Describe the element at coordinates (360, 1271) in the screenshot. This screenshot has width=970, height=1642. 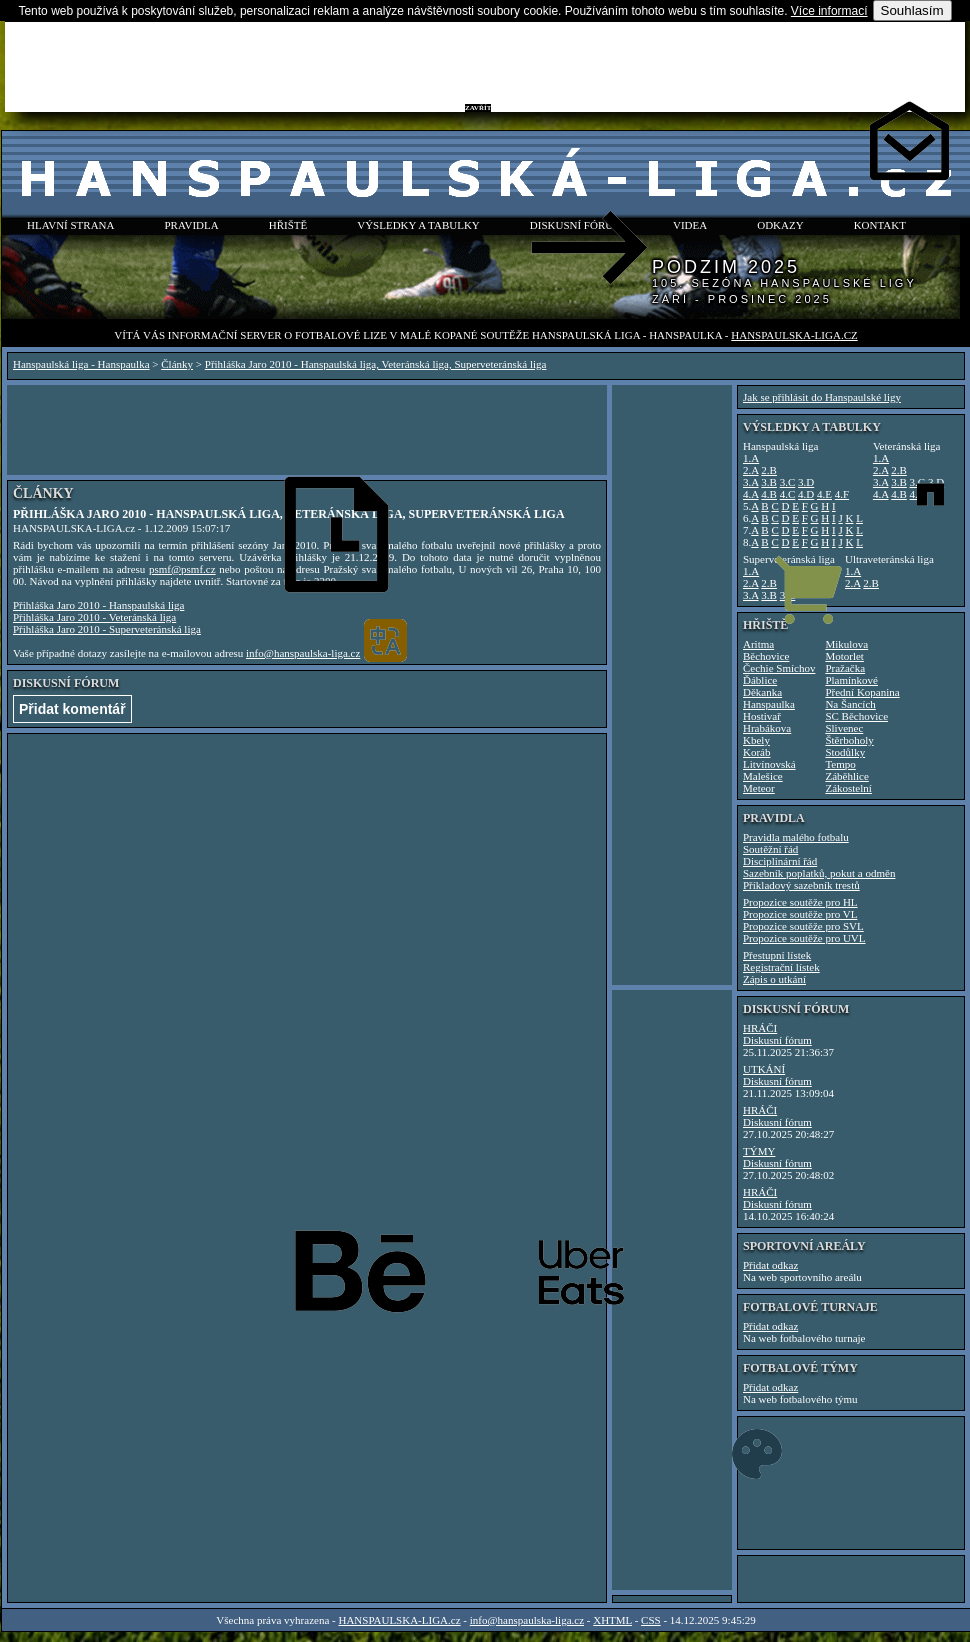
I see `visit behance portfolio` at that location.